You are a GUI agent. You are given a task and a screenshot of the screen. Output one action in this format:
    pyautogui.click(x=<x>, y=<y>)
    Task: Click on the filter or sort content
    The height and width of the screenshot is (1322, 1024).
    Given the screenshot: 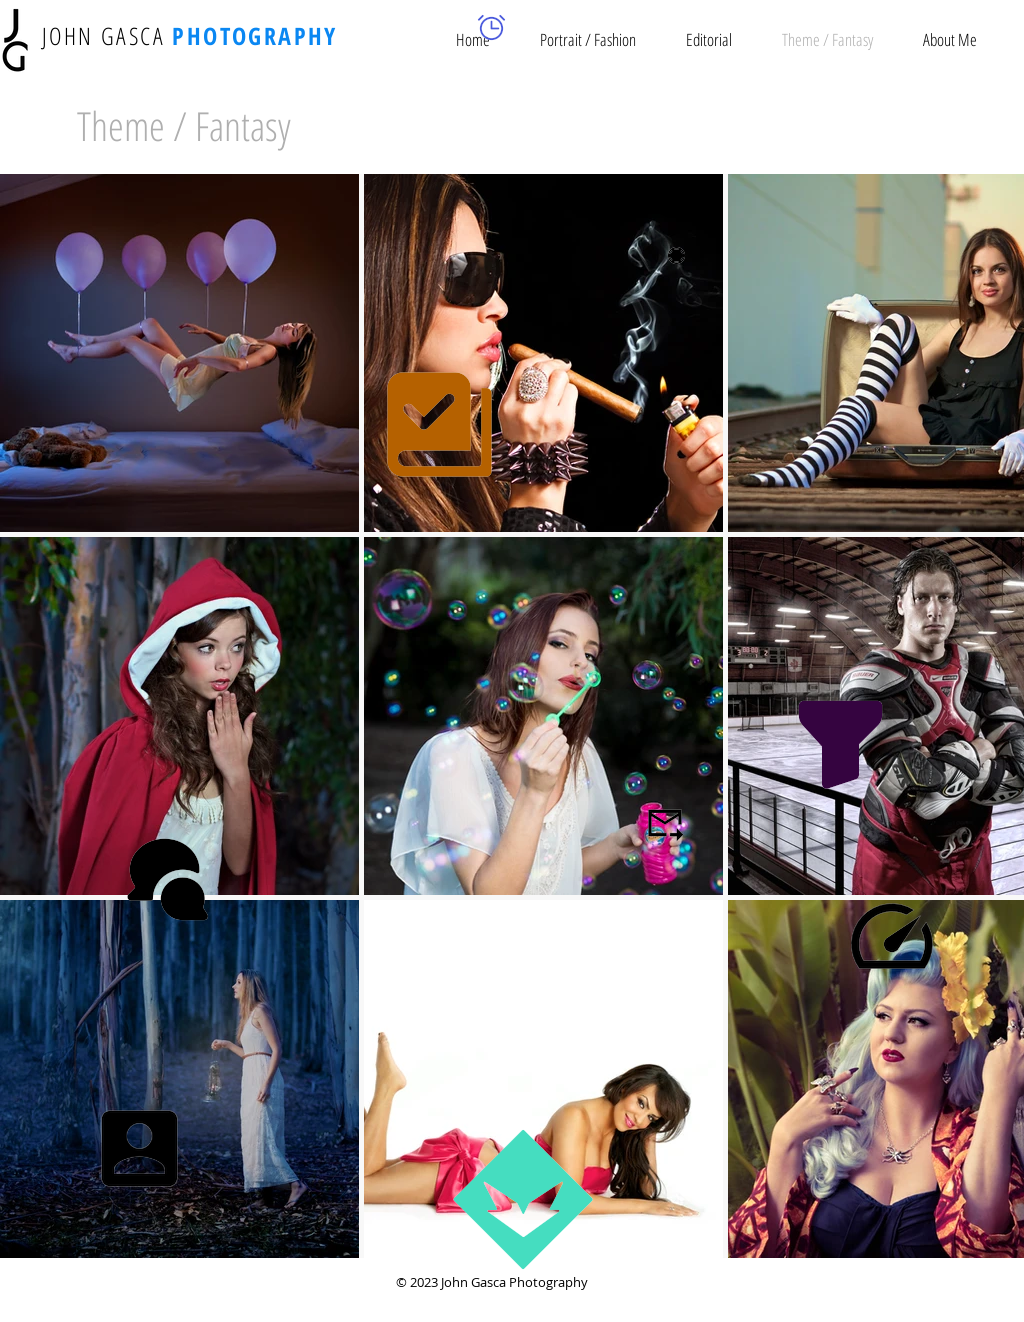 What is the action you would take?
    pyautogui.click(x=840, y=742)
    